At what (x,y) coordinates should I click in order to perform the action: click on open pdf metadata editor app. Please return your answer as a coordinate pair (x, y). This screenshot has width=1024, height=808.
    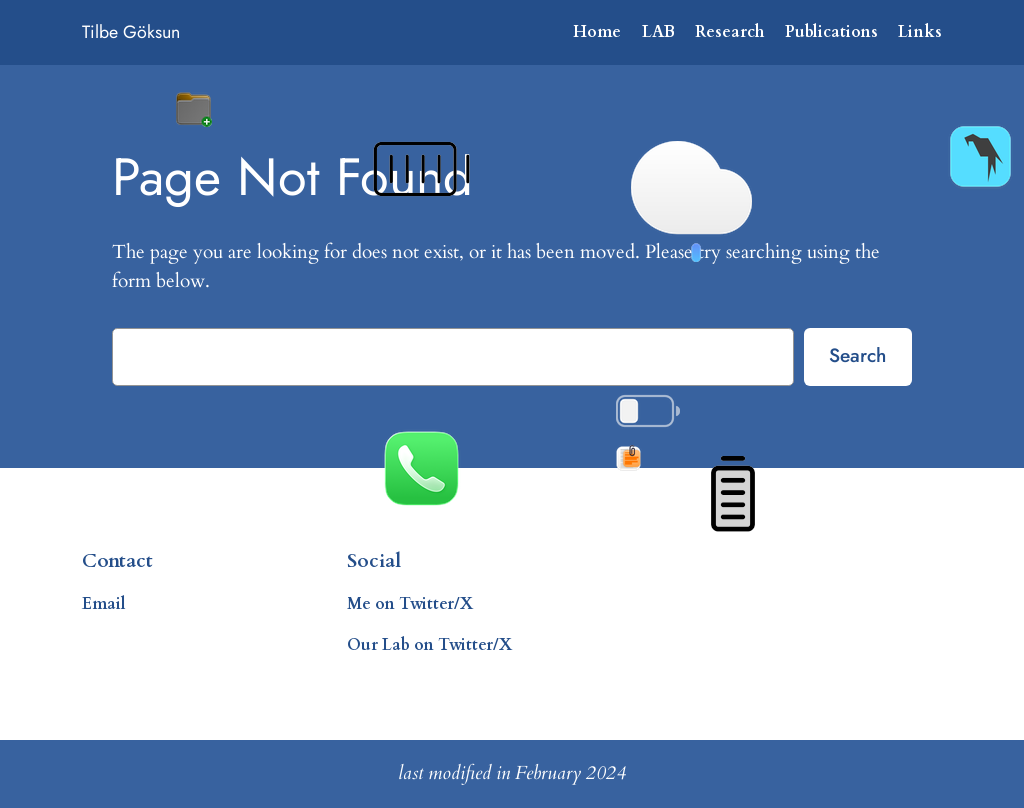
    Looking at the image, I should click on (628, 458).